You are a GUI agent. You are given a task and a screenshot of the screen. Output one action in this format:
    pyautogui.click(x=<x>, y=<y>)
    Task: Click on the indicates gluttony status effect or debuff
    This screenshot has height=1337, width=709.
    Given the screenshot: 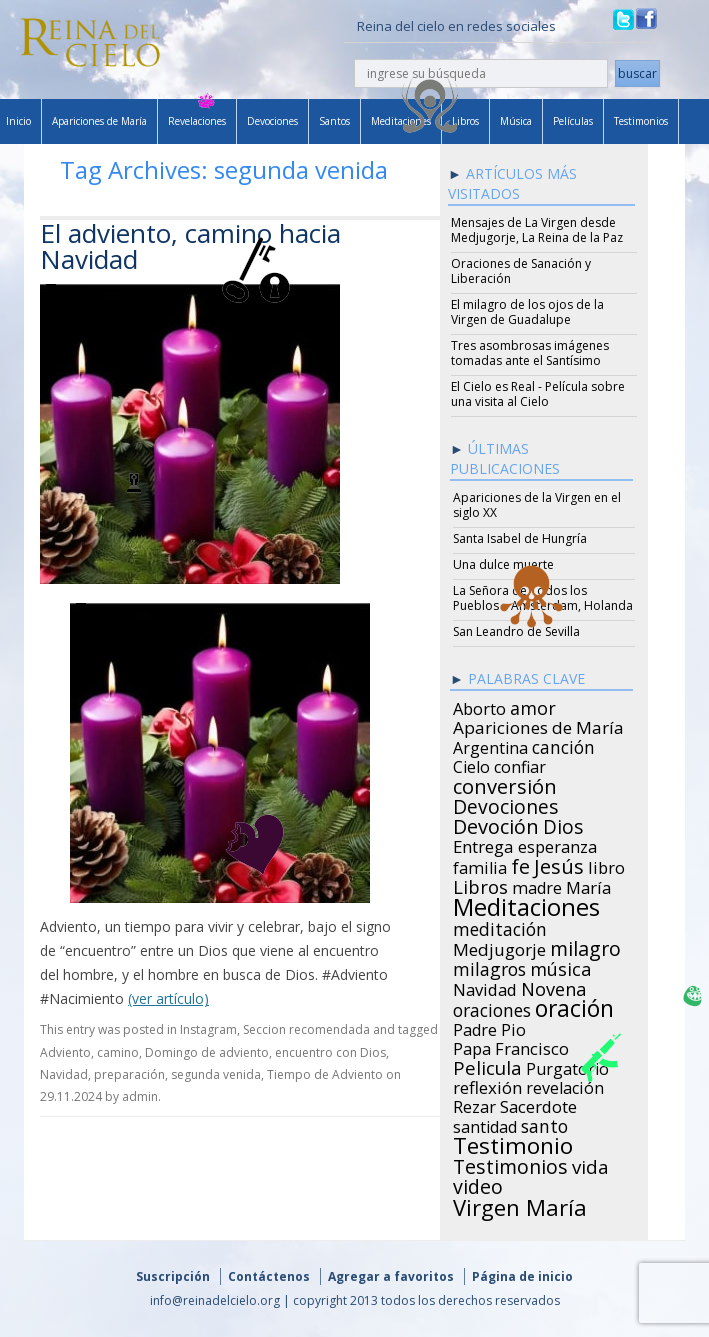 What is the action you would take?
    pyautogui.click(x=693, y=996)
    